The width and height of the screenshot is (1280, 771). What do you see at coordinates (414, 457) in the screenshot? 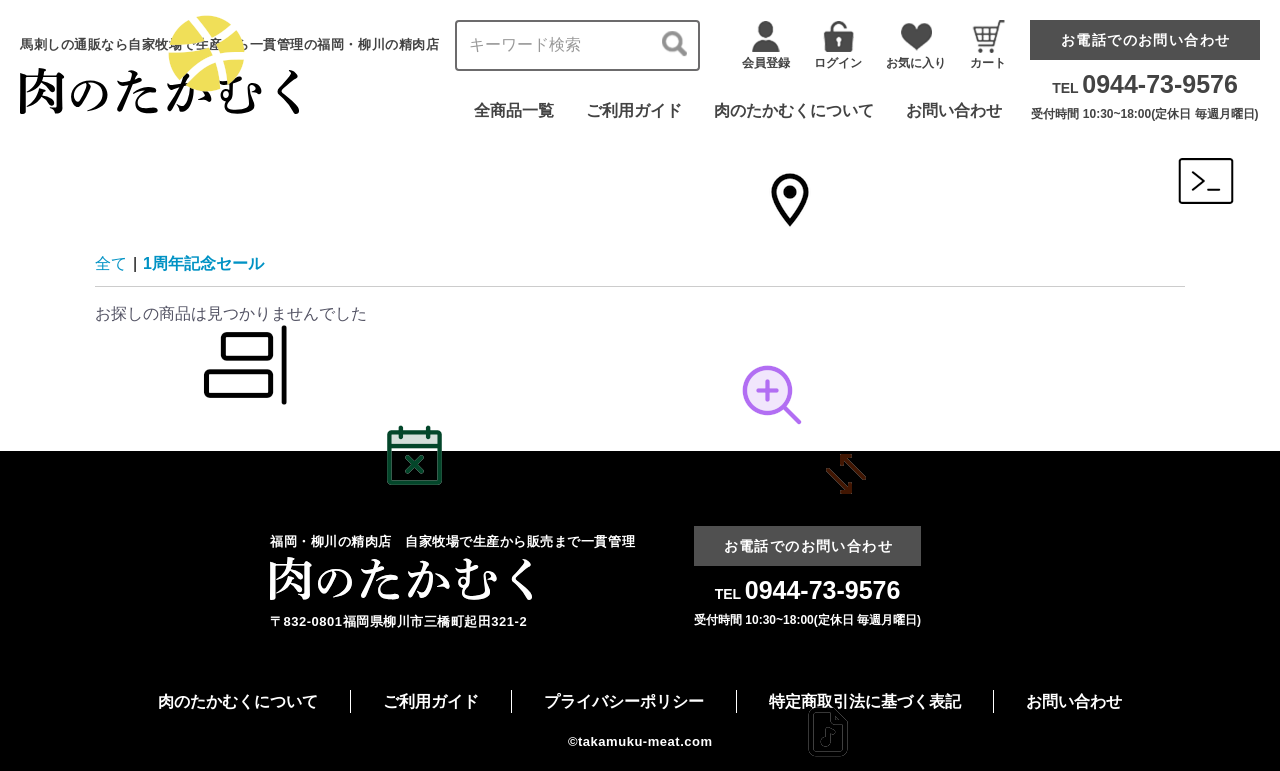
I see `cancel or delete a scheduled event` at bounding box center [414, 457].